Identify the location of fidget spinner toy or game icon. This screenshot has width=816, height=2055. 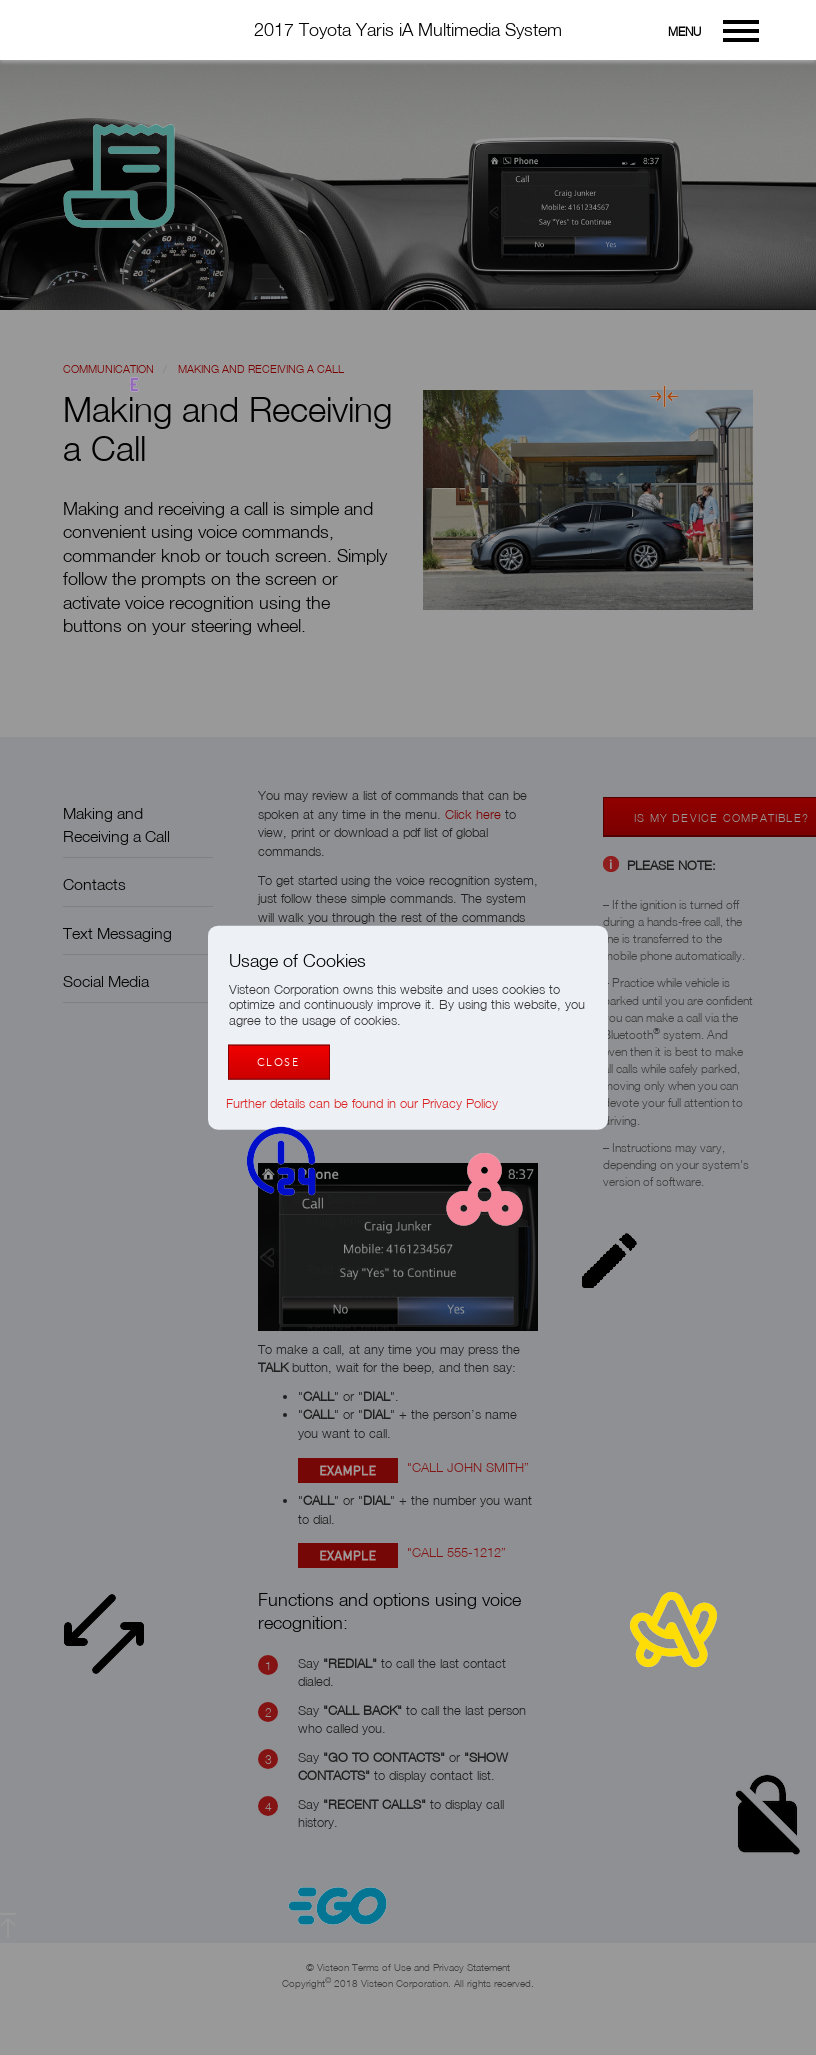
(484, 1194).